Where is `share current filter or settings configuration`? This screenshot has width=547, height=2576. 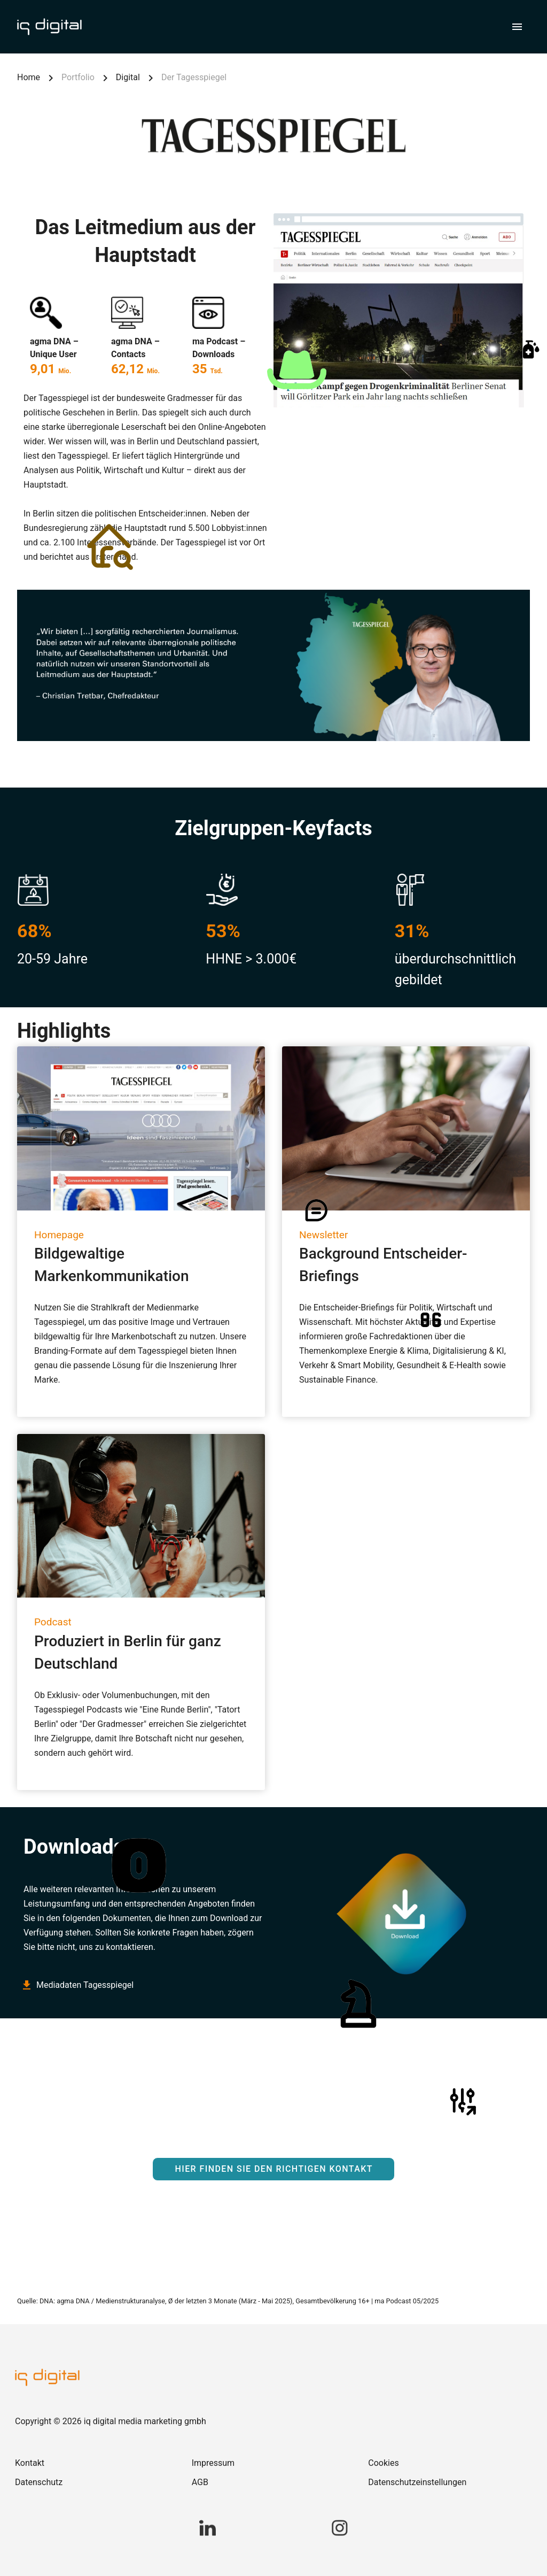
share current filter or settings configuration is located at coordinates (462, 2100).